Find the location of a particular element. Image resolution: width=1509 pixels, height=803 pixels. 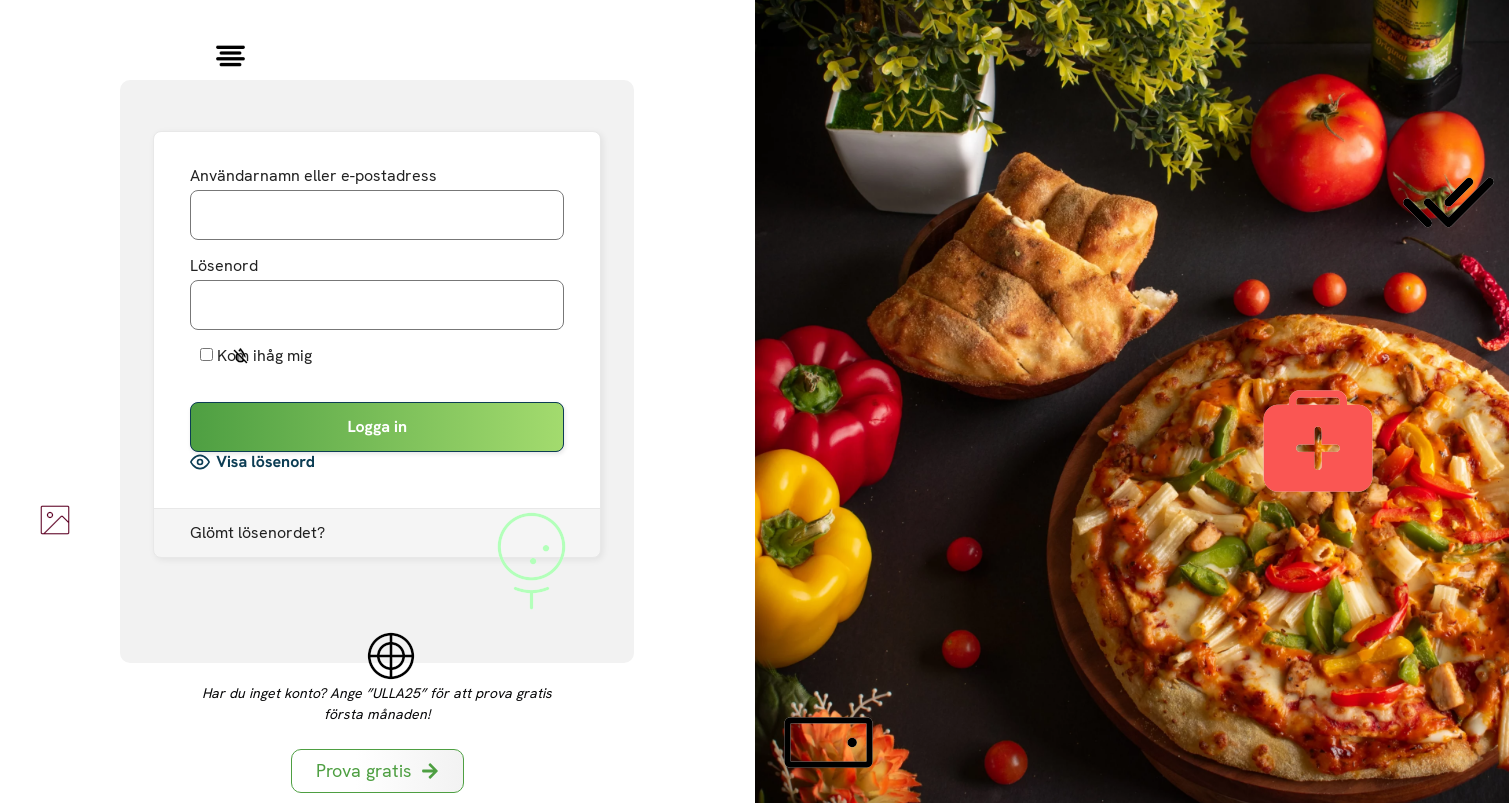

indicates all items have been completed or verified is located at coordinates (1448, 202).